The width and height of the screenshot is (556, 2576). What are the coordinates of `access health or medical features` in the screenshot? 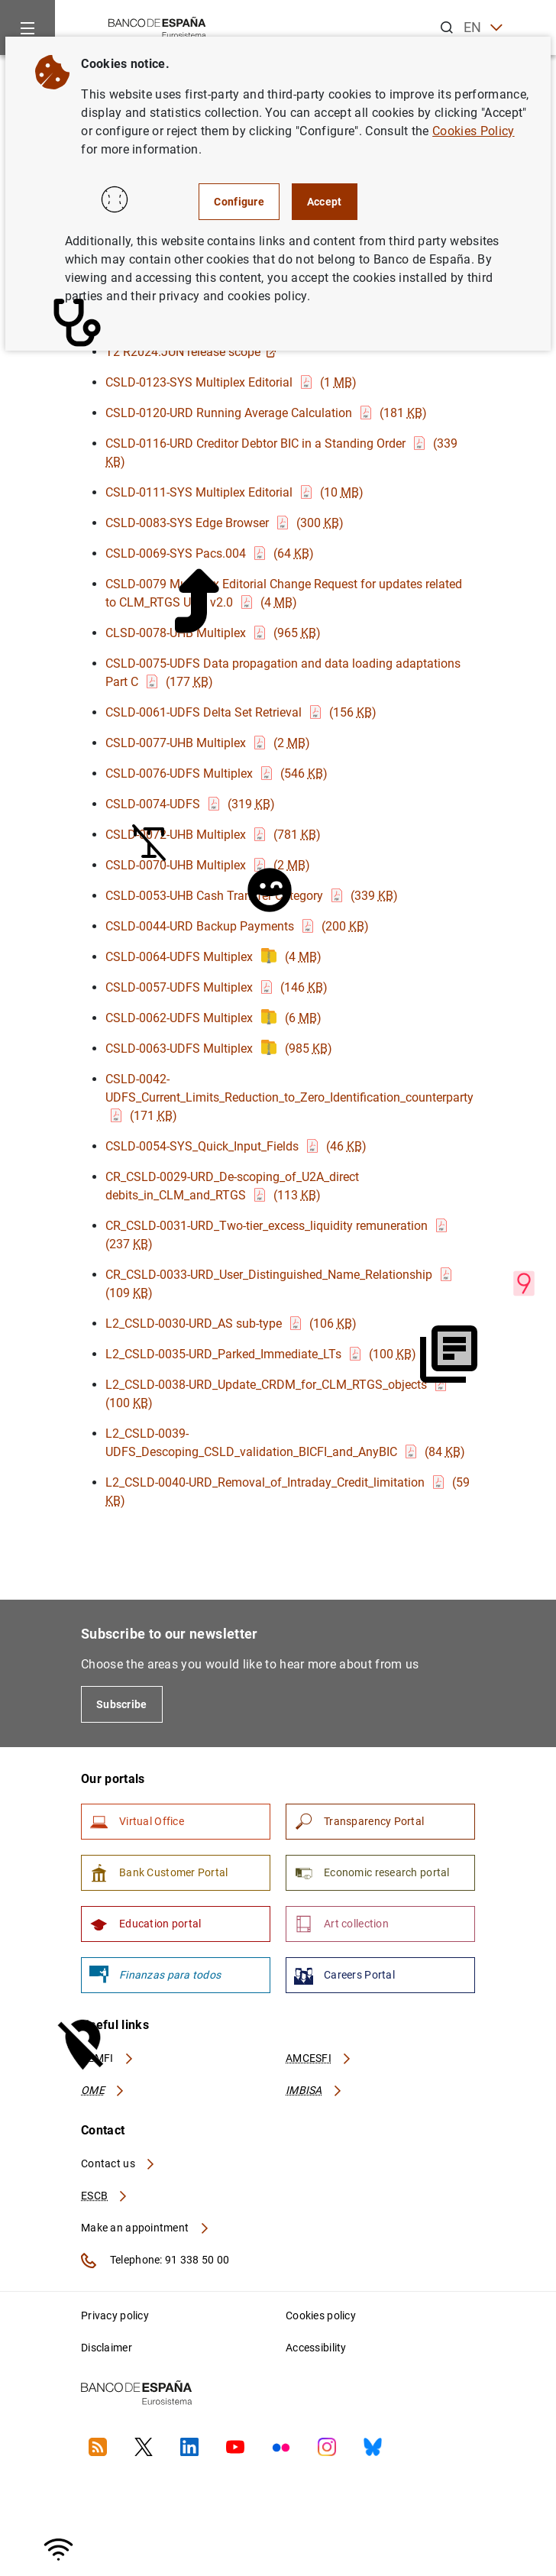 It's located at (74, 321).